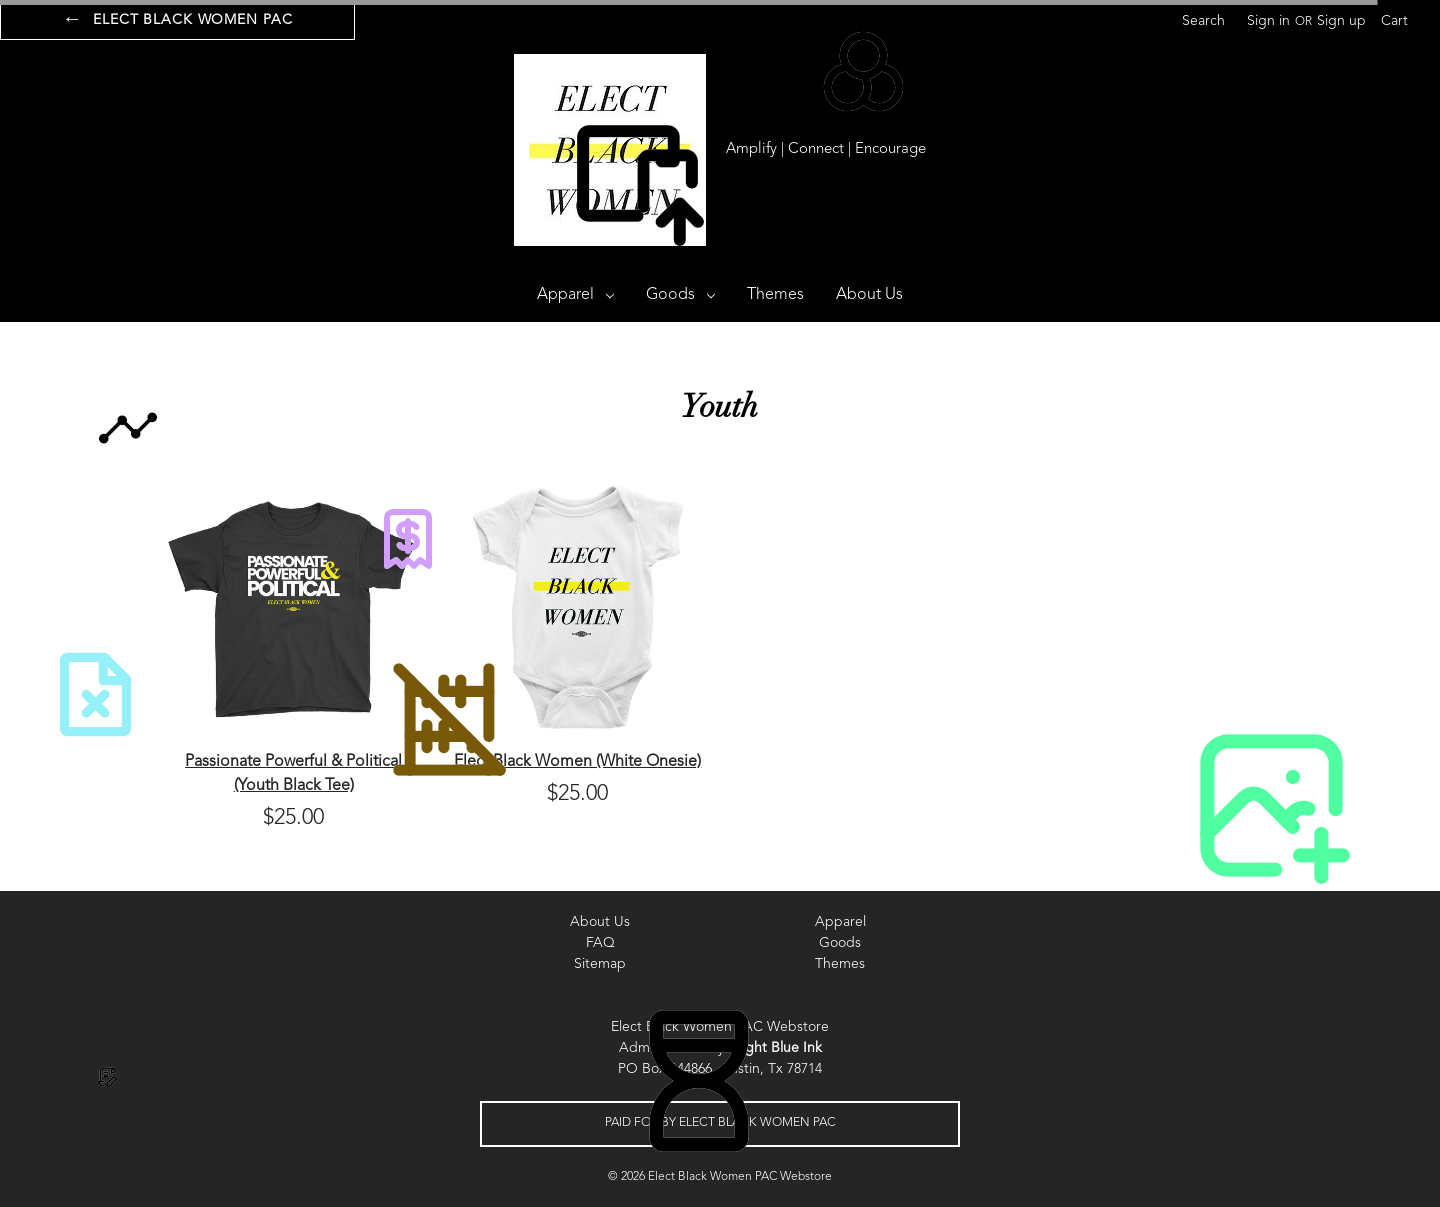  Describe the element at coordinates (408, 539) in the screenshot. I see `view payment receipt` at that location.